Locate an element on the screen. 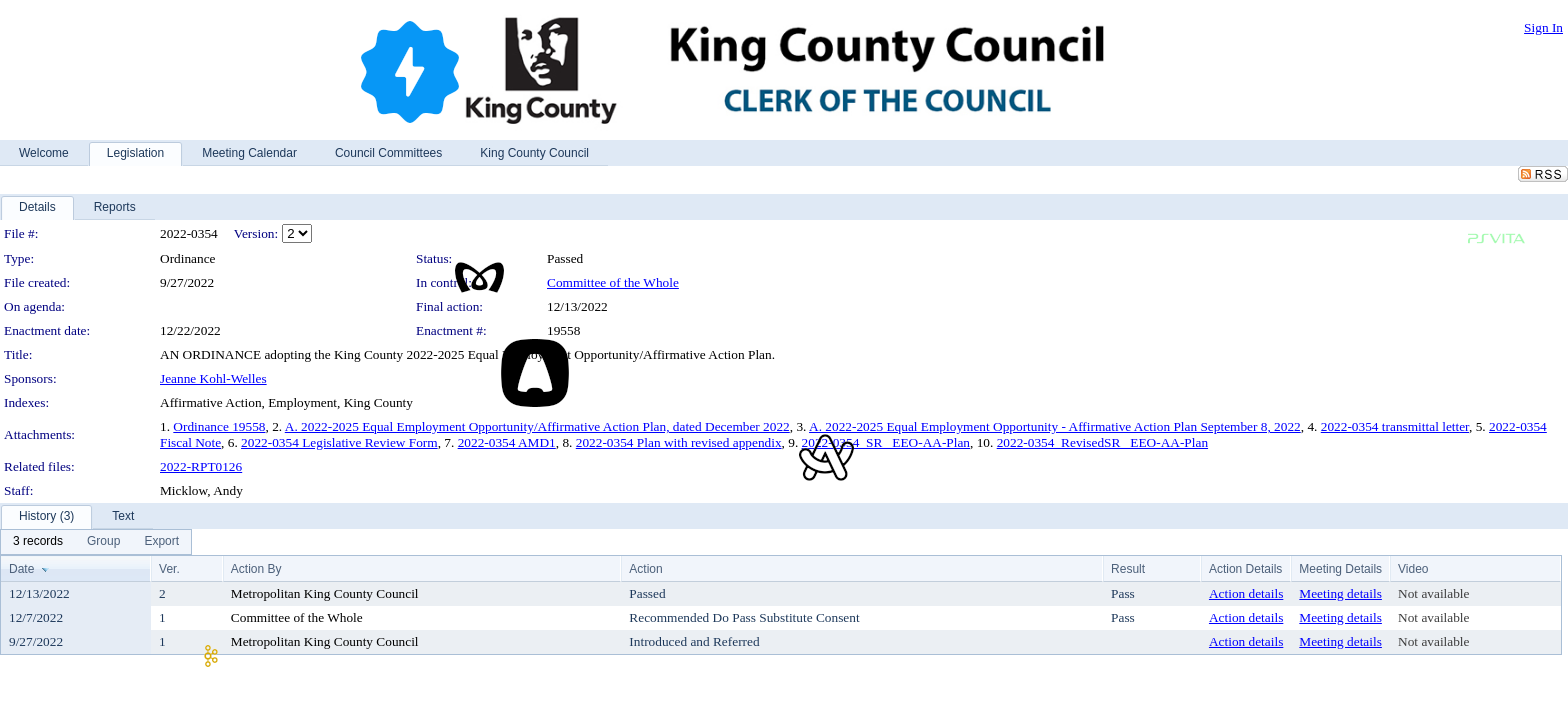 Image resolution: width=1568 pixels, height=720 pixels. PlayStation Vita brand logo is located at coordinates (1496, 238).